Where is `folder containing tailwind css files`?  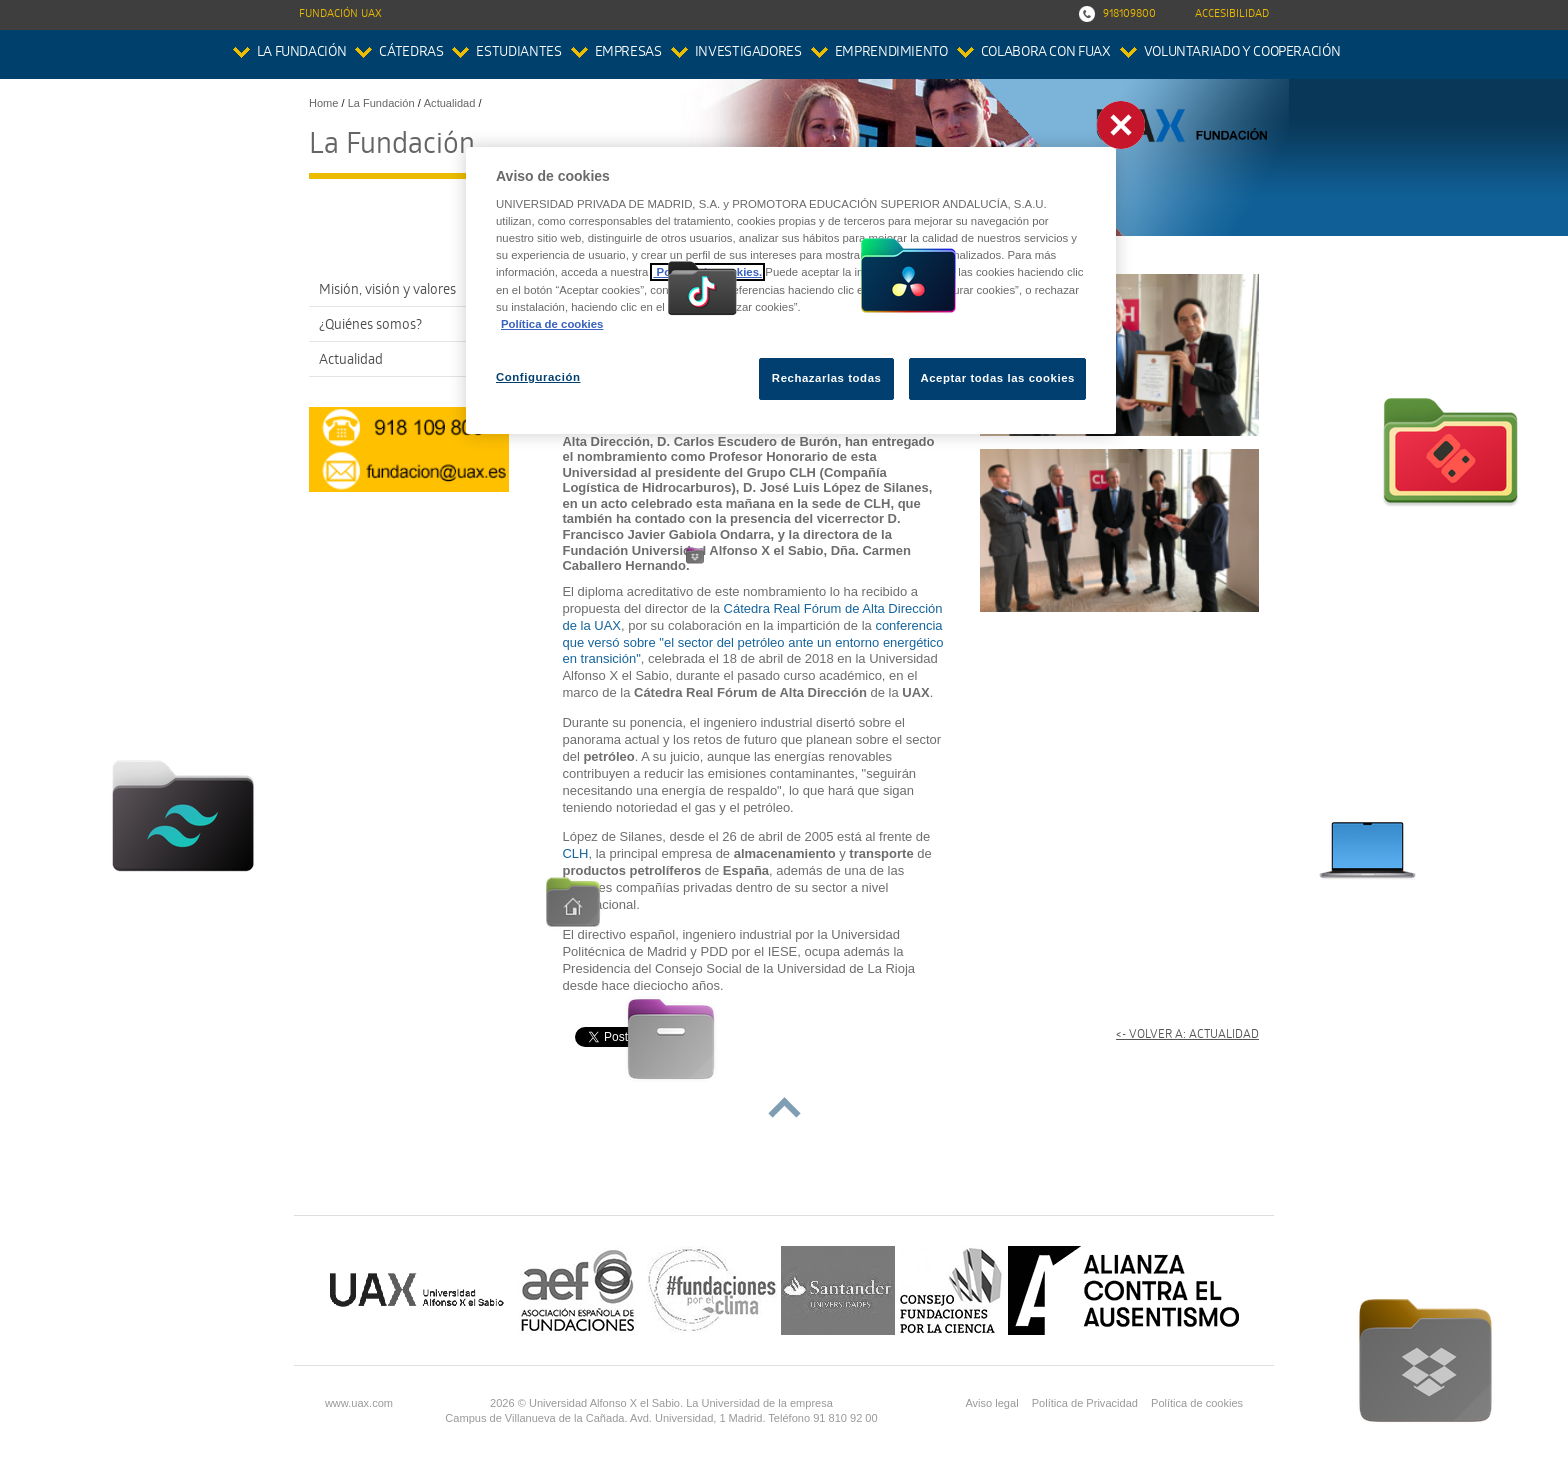
folder containing tailwind css files is located at coordinates (182, 819).